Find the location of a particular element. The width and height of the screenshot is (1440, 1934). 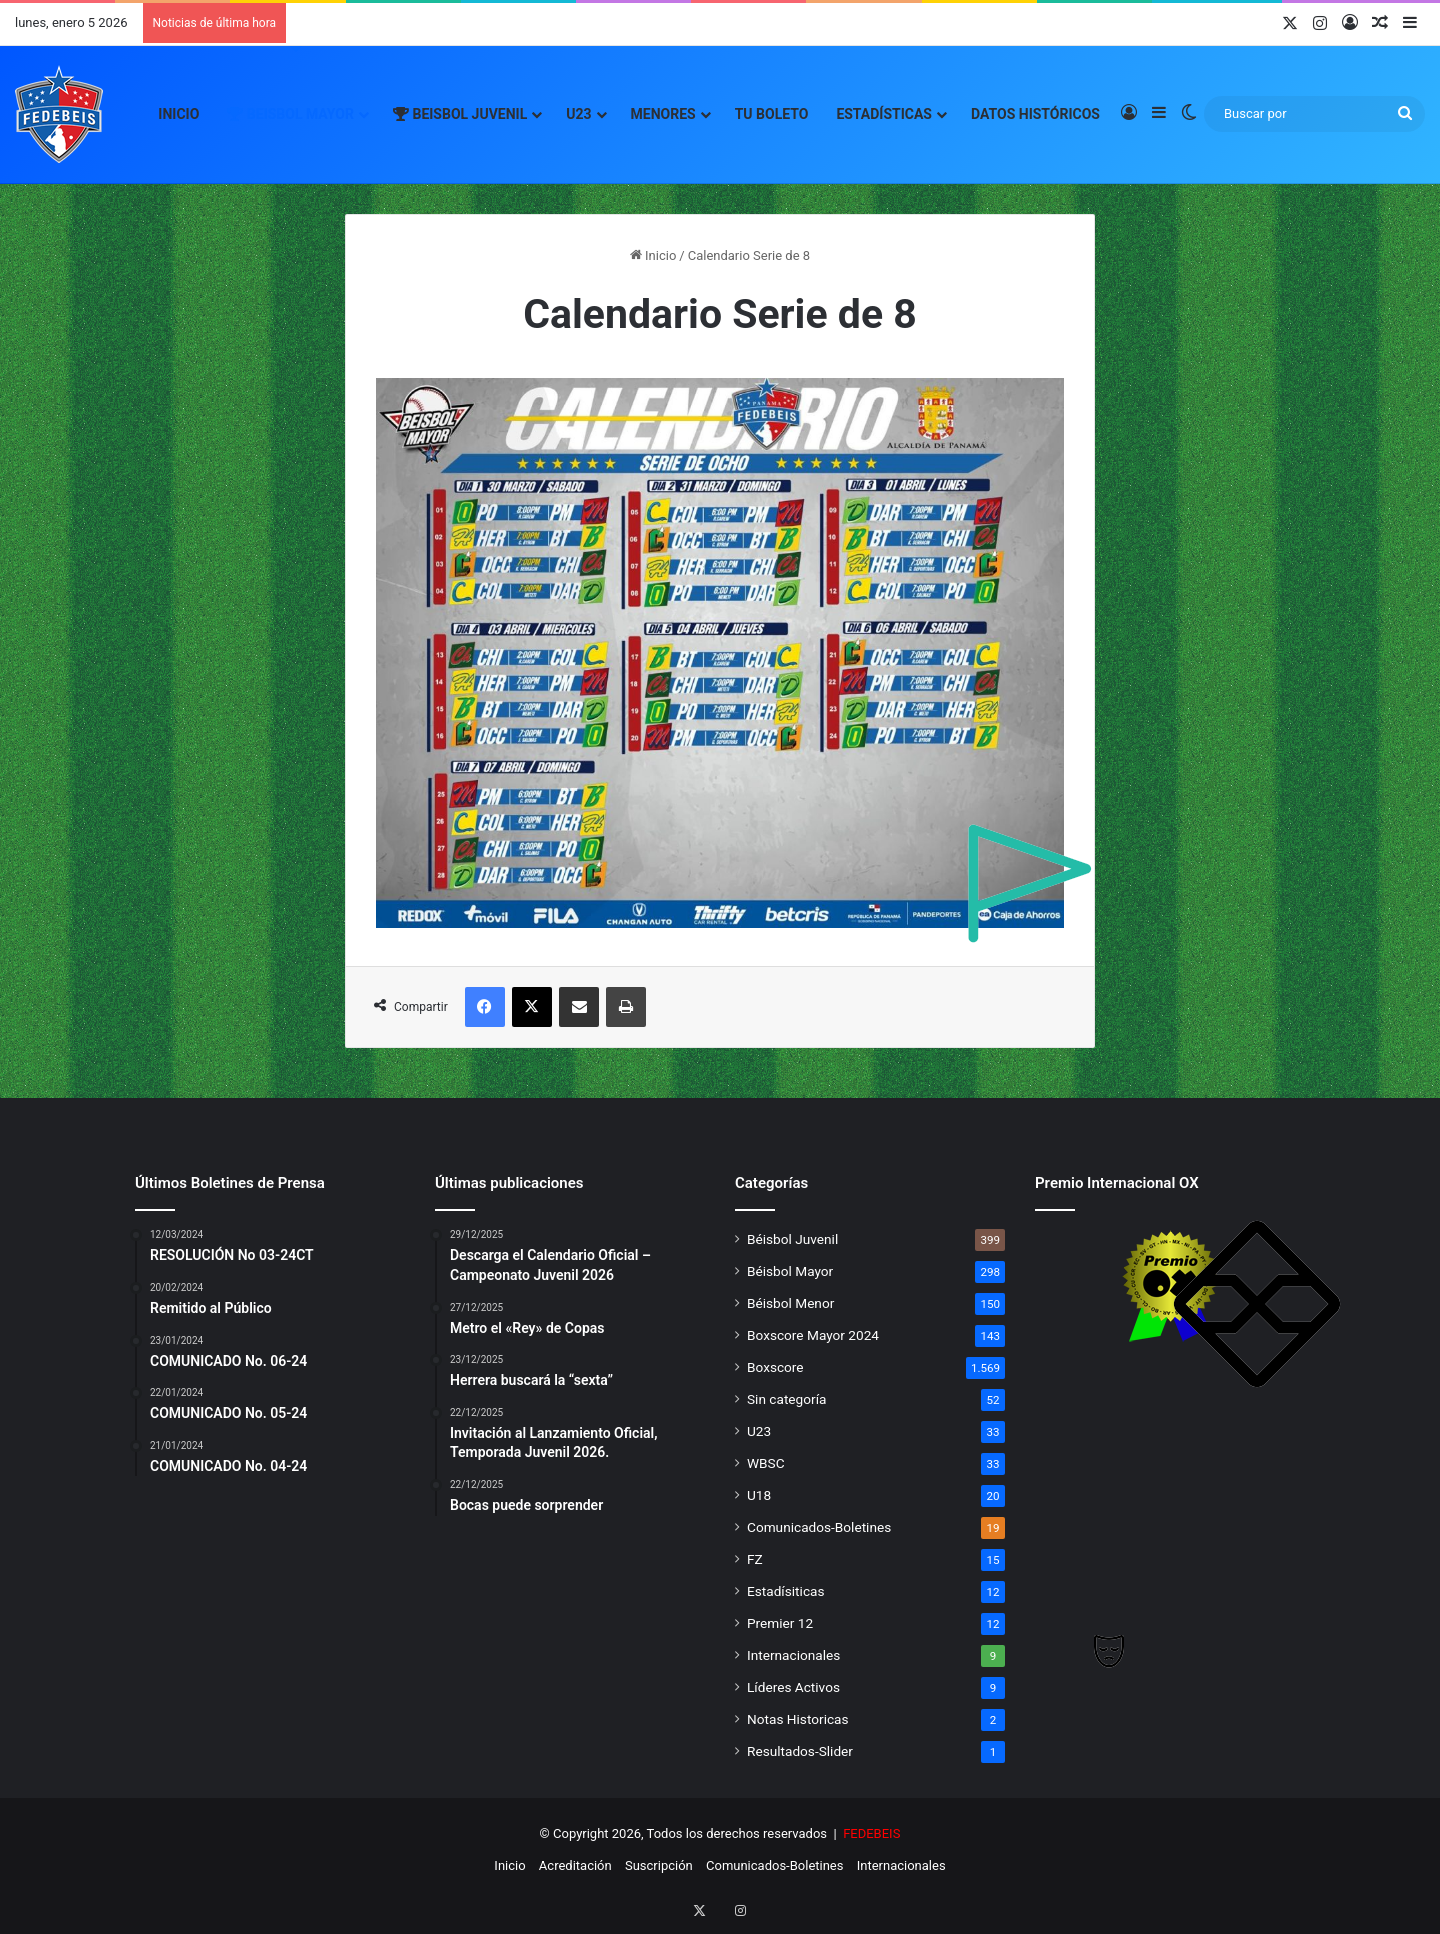

flag or mark an item for follow-up is located at coordinates (1017, 883).